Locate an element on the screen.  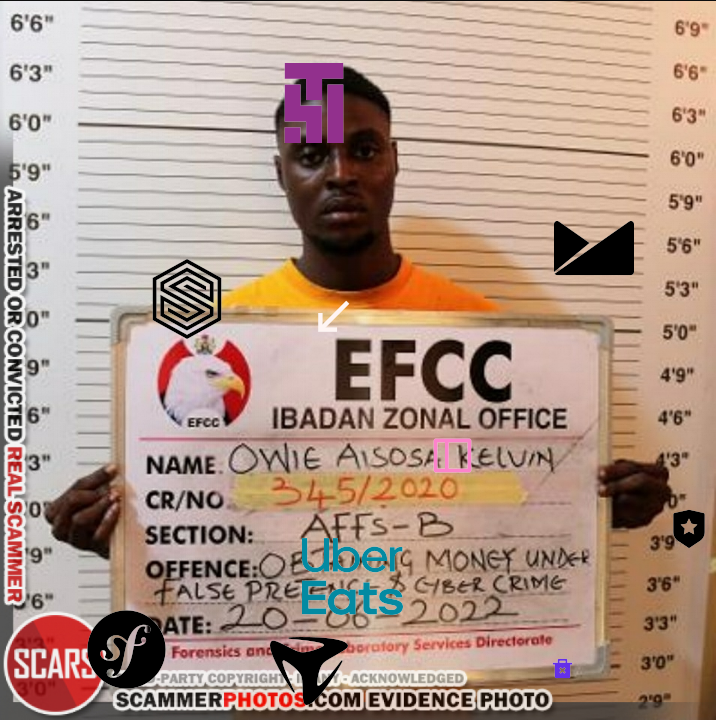
indicates premium or verified security status is located at coordinates (689, 529).